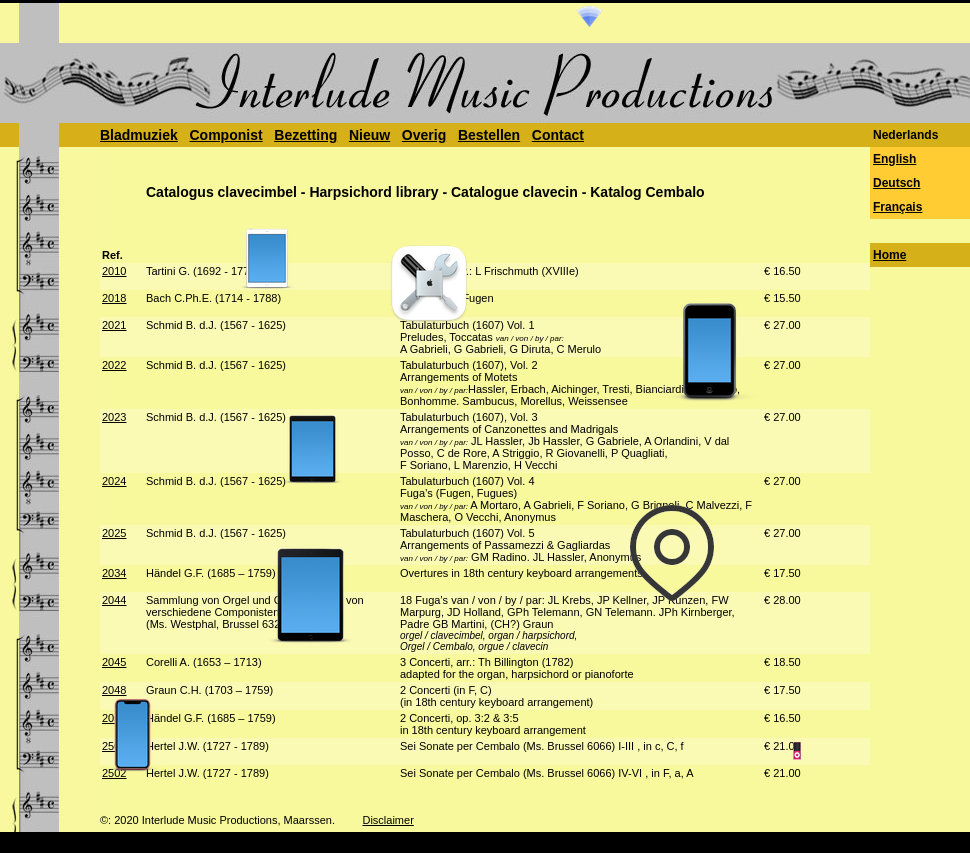 This screenshot has height=853, width=970. I want to click on access ipod touch device settings, so click(709, 349).